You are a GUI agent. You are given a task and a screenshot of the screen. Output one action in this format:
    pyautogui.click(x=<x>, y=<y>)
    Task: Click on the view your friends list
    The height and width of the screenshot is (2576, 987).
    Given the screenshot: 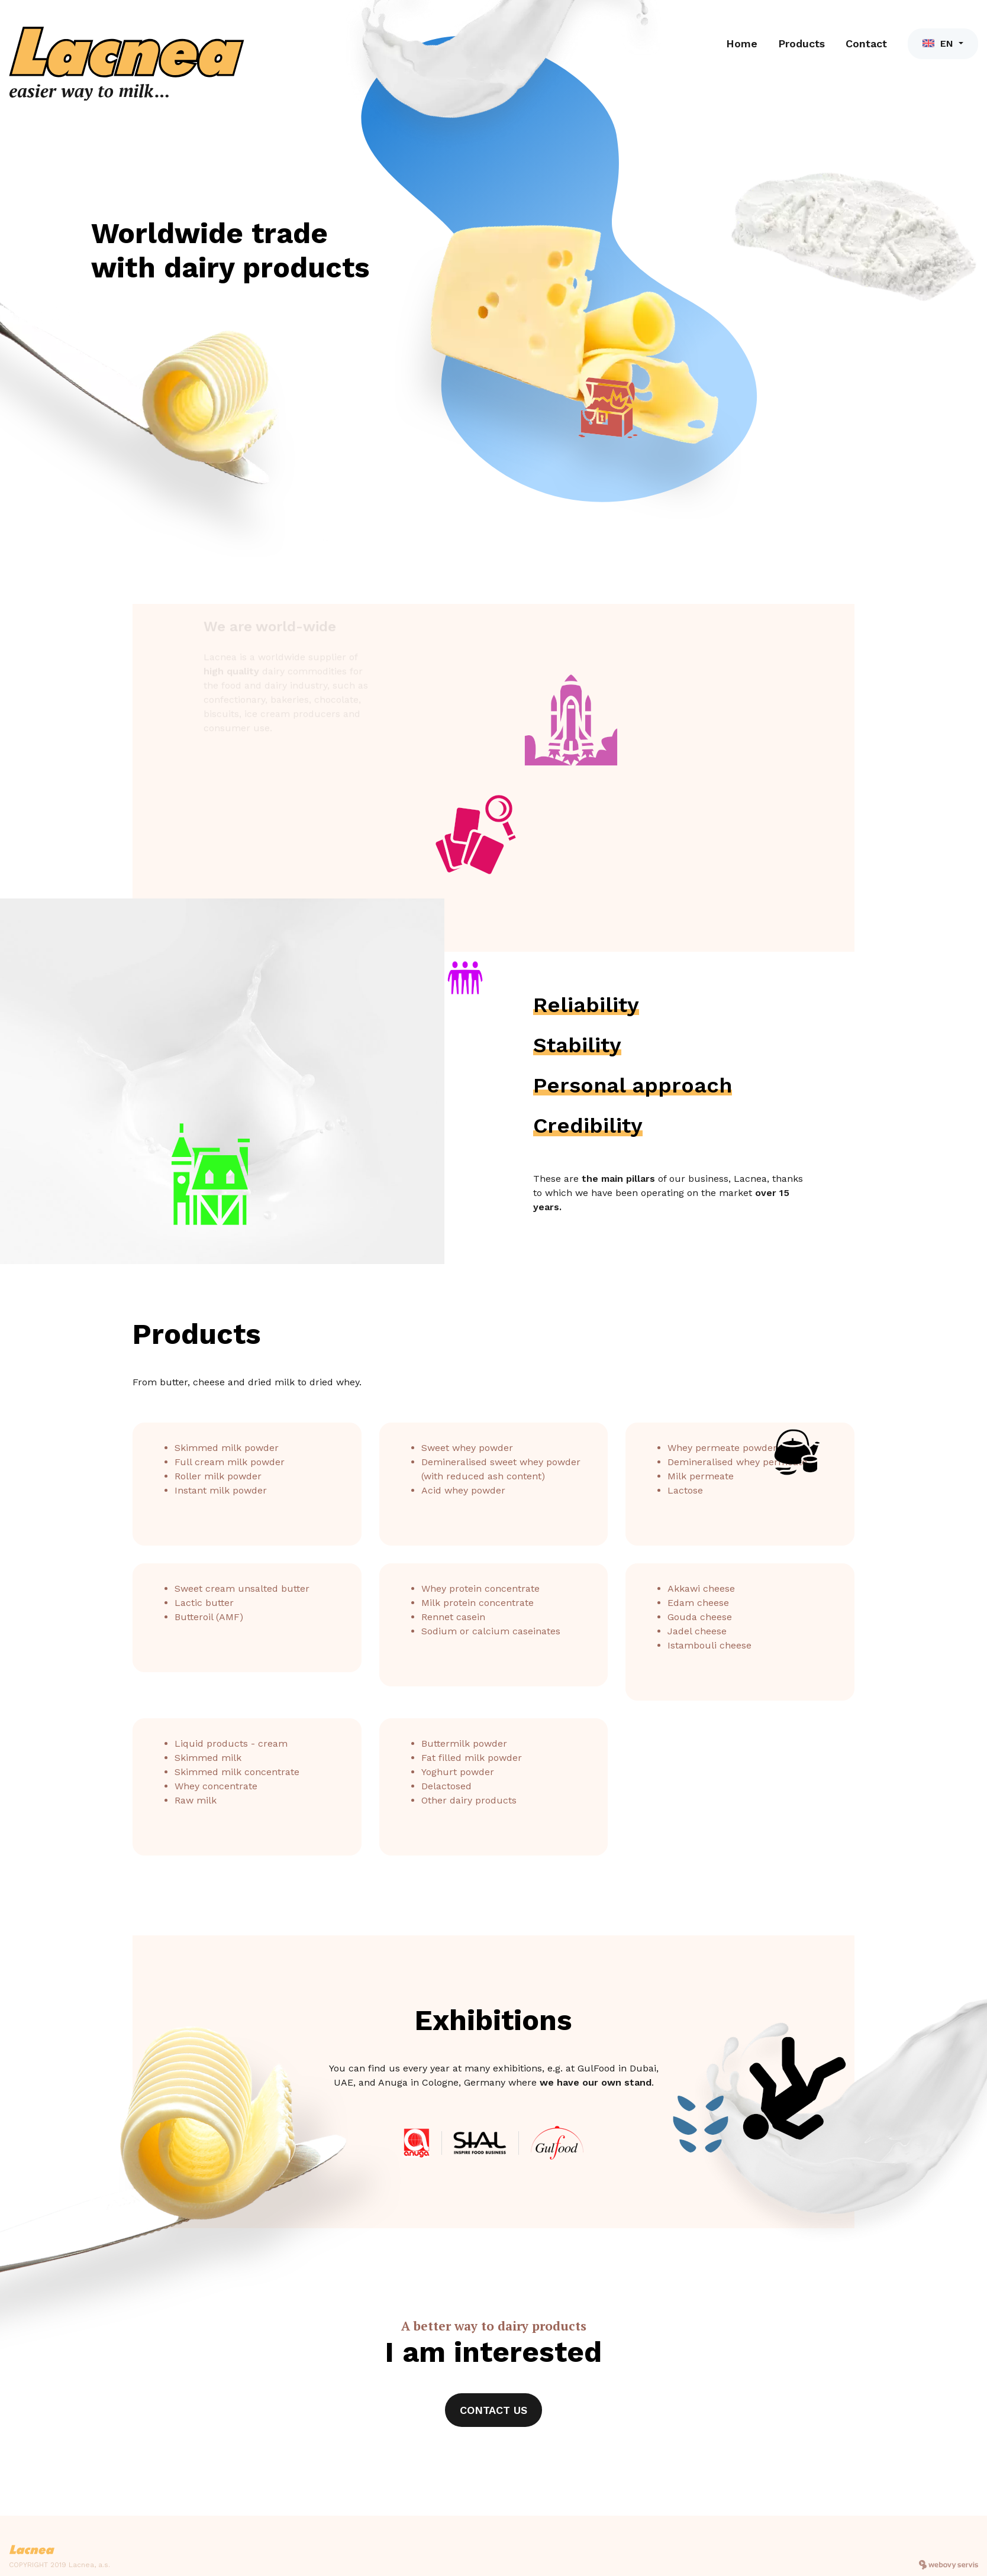 What is the action you would take?
    pyautogui.click(x=465, y=978)
    